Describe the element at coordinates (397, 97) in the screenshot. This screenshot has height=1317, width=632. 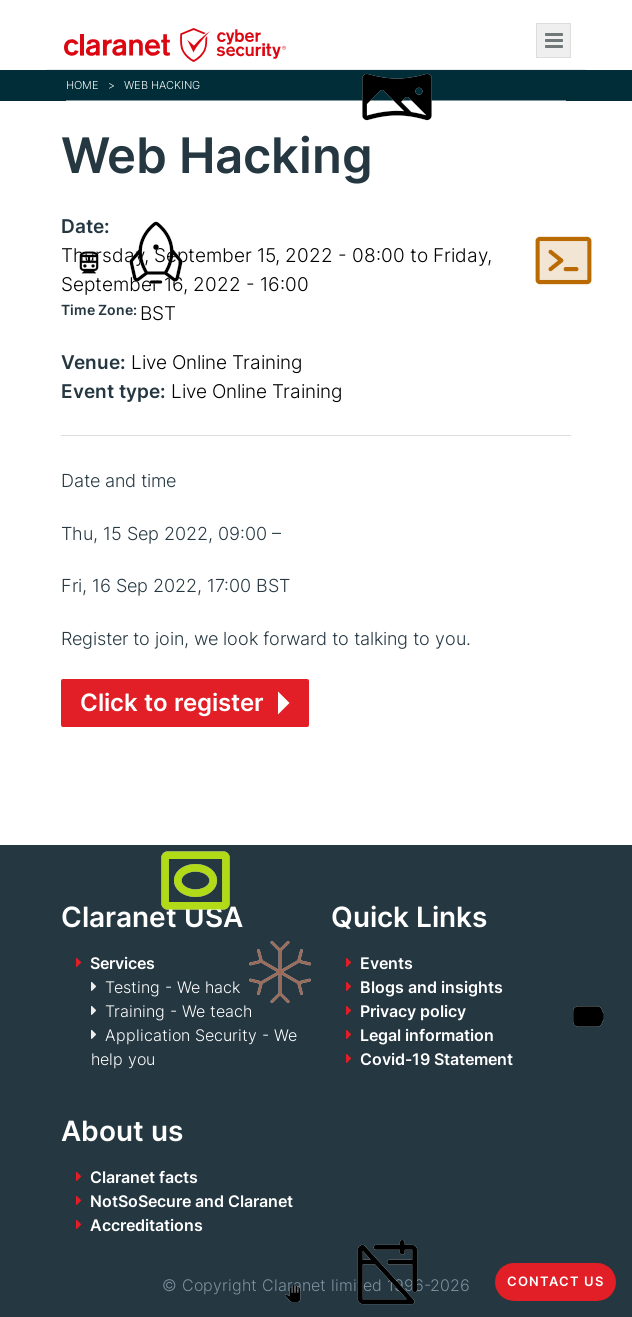
I see `view panorama or wide-angle photos` at that location.